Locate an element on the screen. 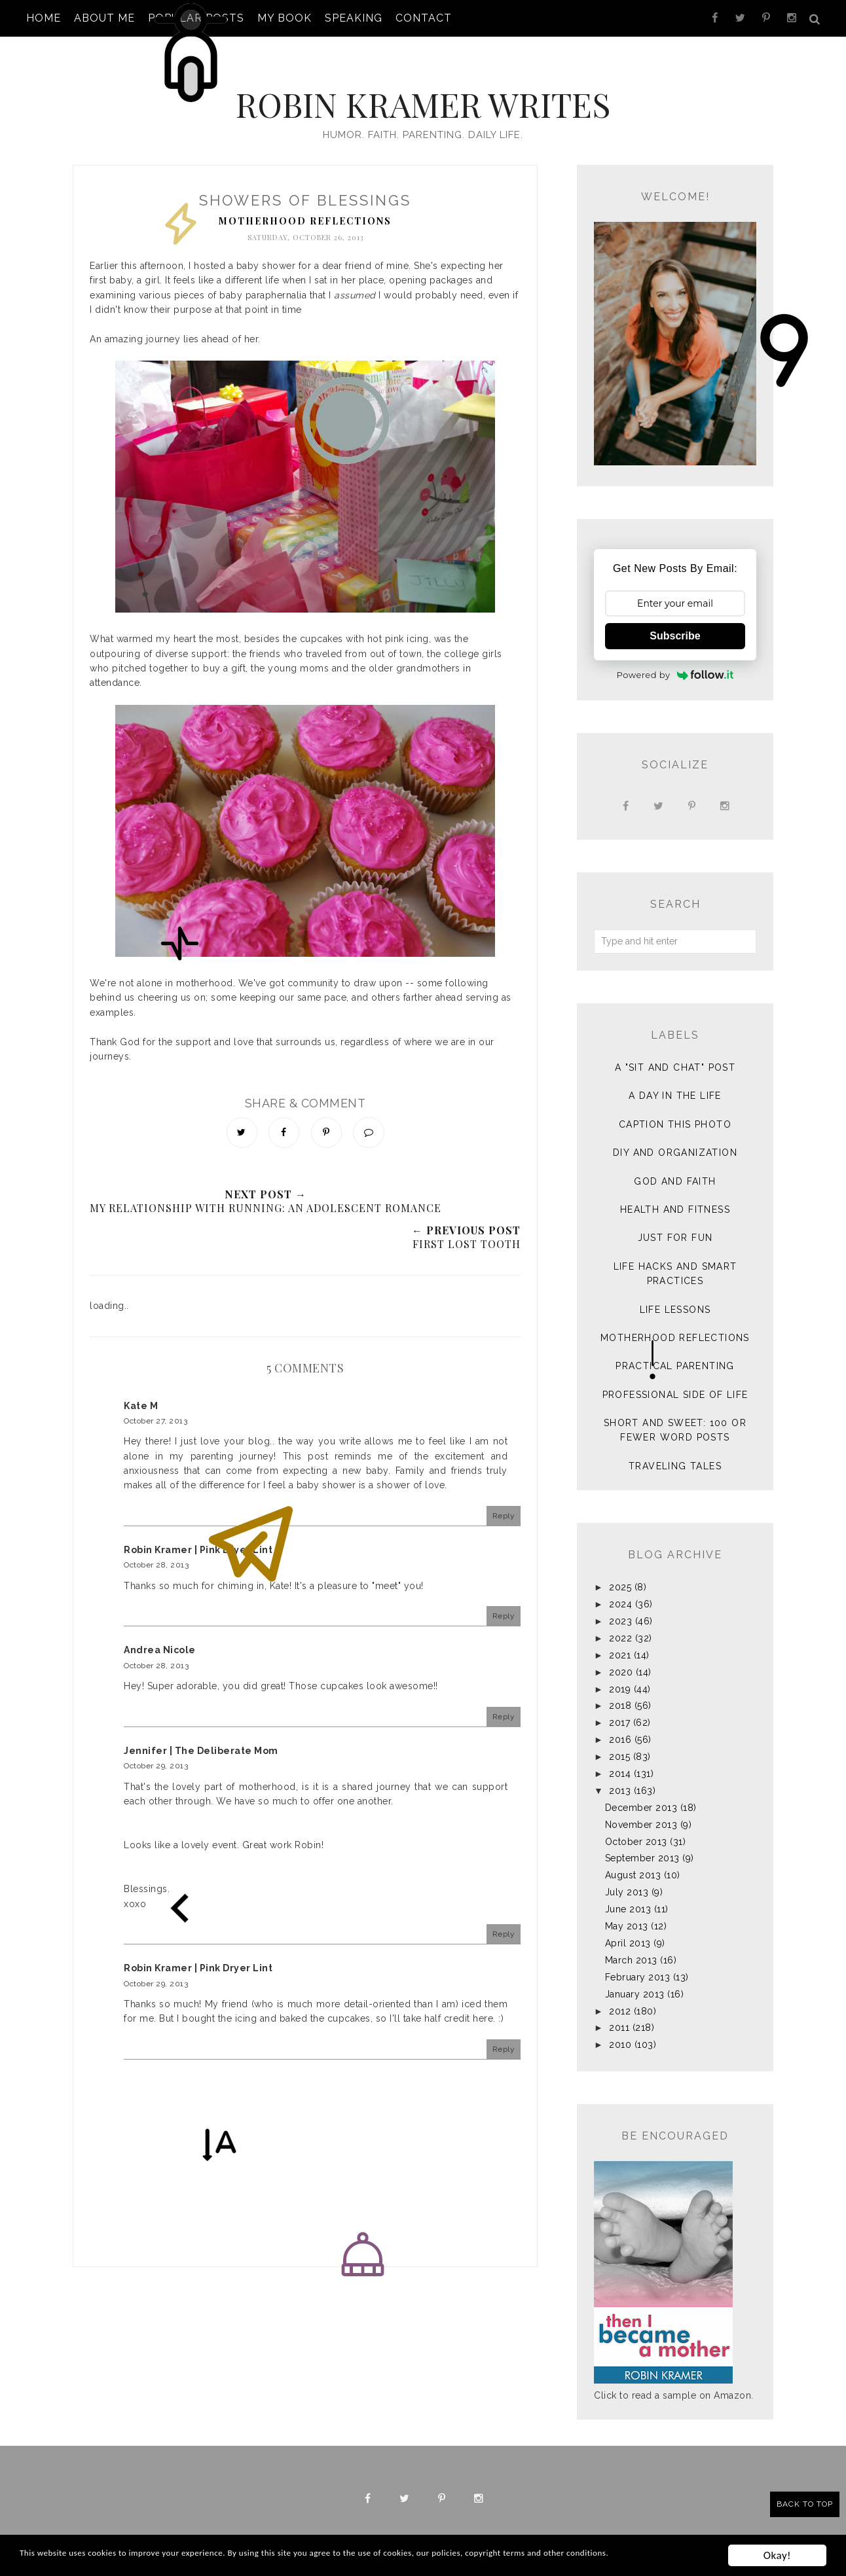  indicates fast or instant action is located at coordinates (181, 224).